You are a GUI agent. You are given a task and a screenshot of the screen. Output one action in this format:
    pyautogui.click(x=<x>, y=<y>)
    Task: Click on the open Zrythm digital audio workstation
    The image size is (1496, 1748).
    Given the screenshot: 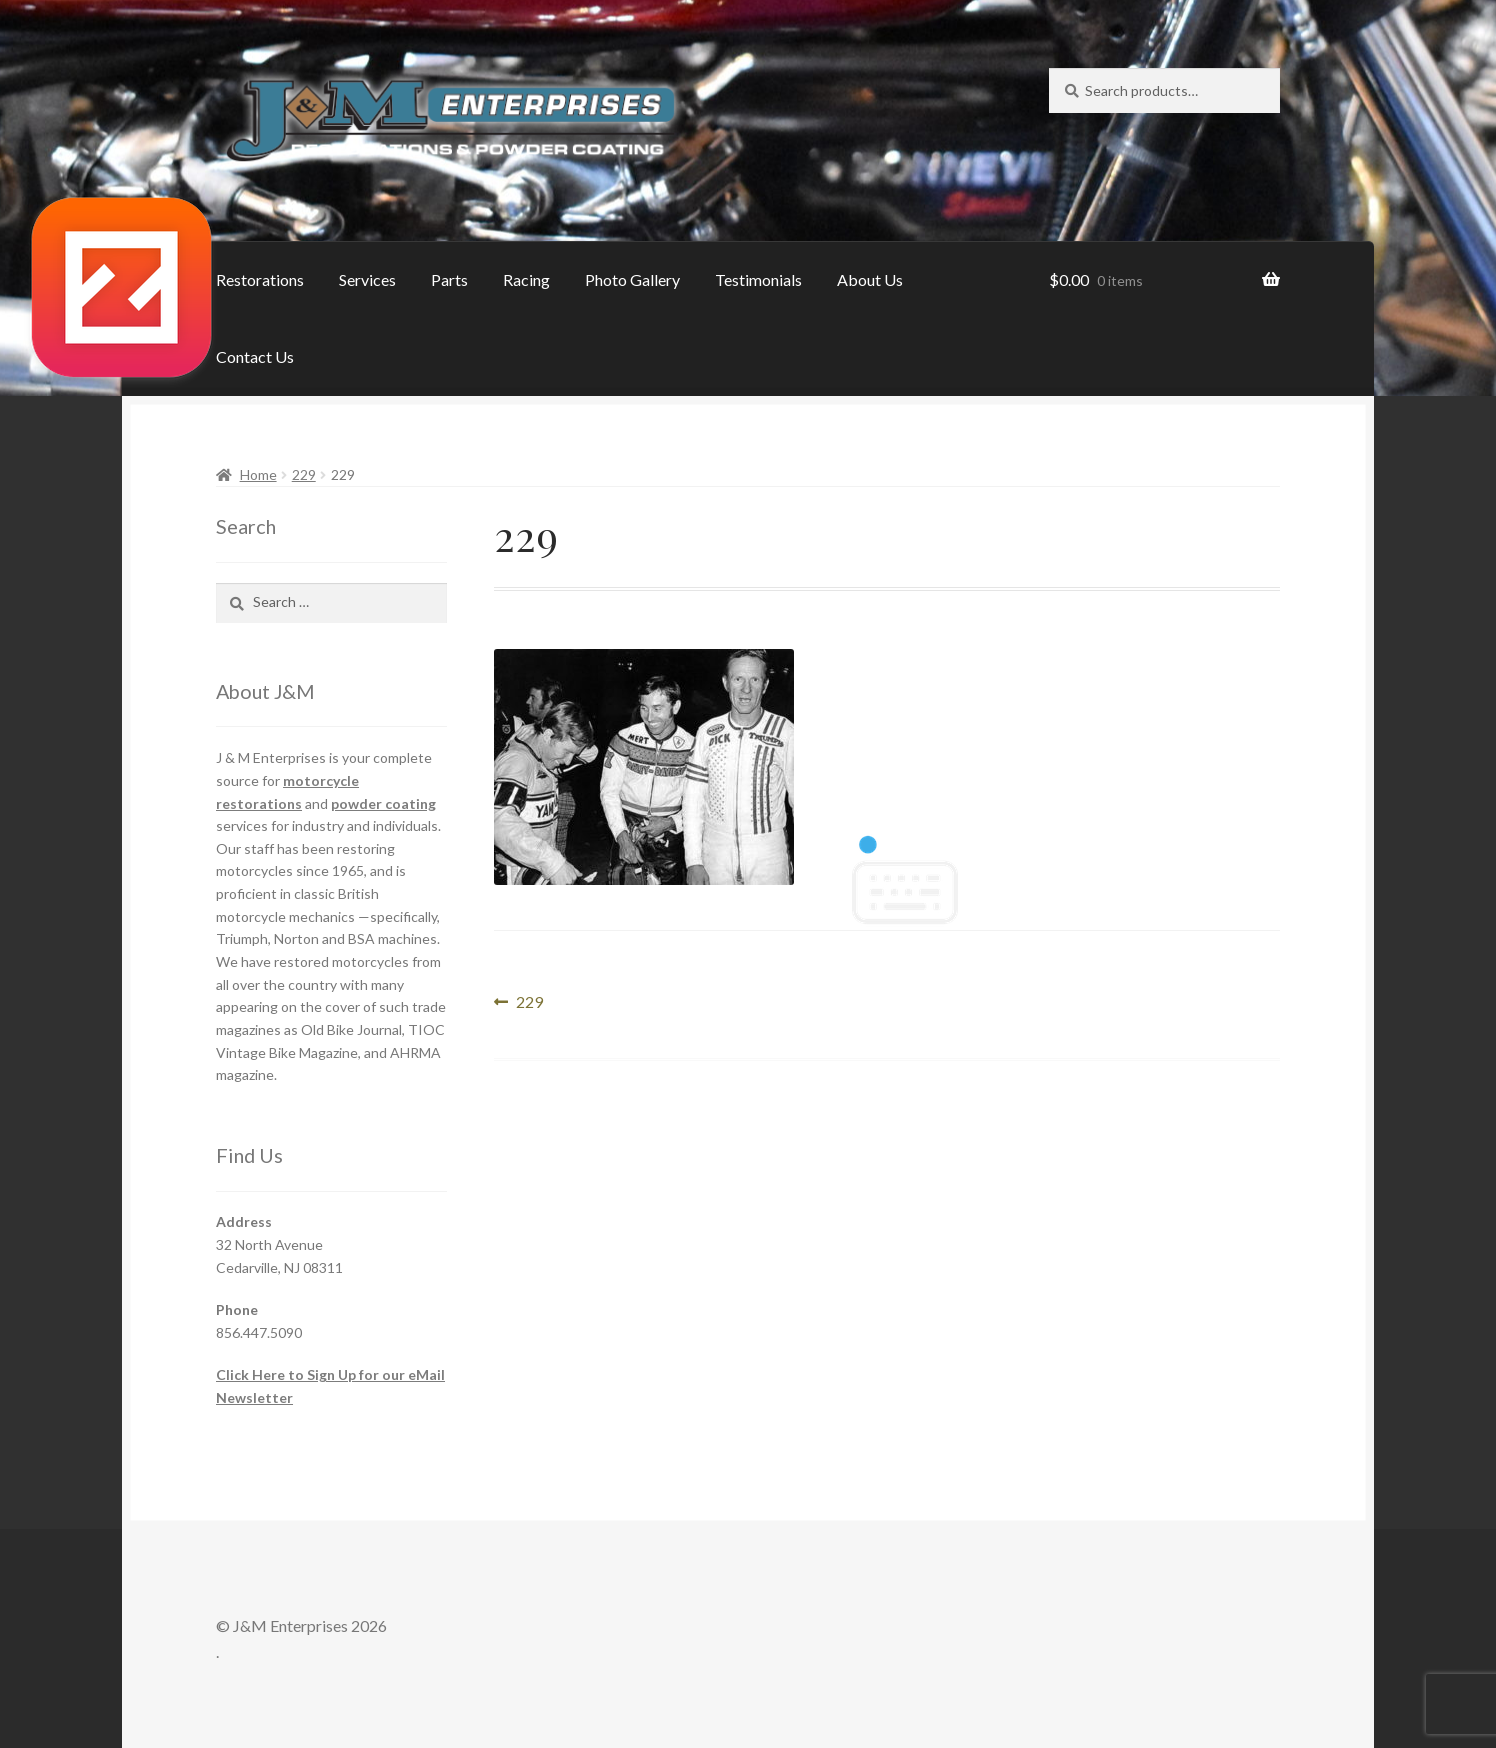 What is the action you would take?
    pyautogui.click(x=121, y=287)
    